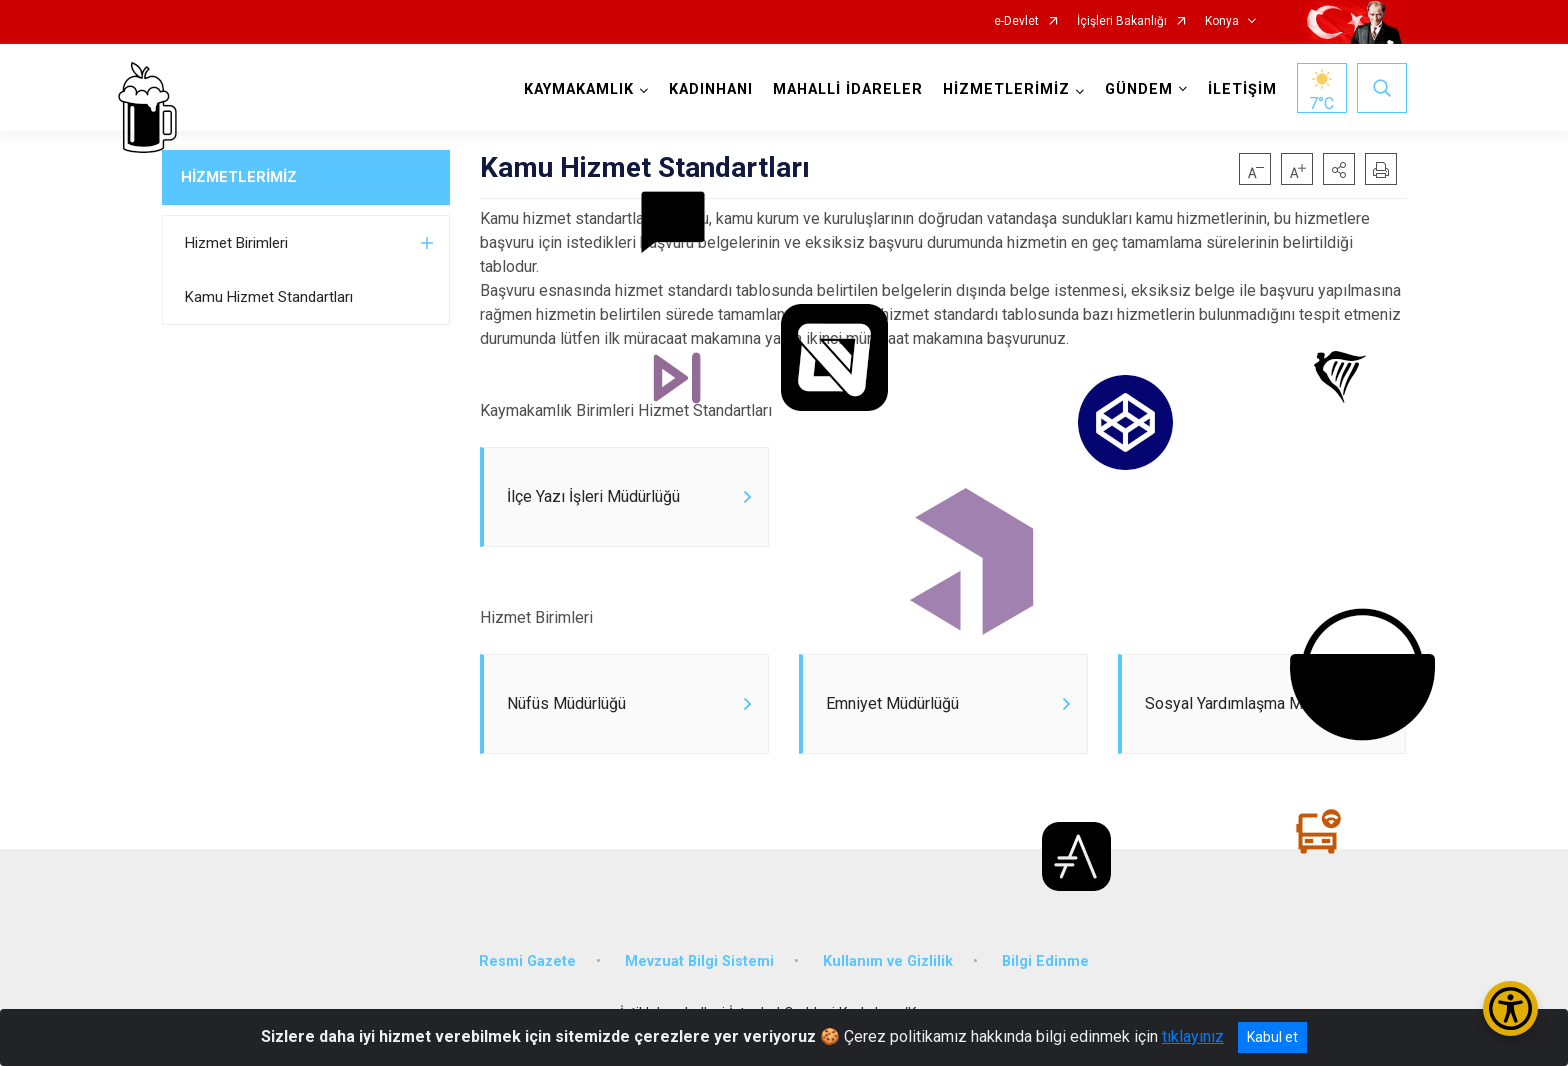  What do you see at coordinates (834, 357) in the screenshot?
I see `mock service worker (MSW) library logo` at bounding box center [834, 357].